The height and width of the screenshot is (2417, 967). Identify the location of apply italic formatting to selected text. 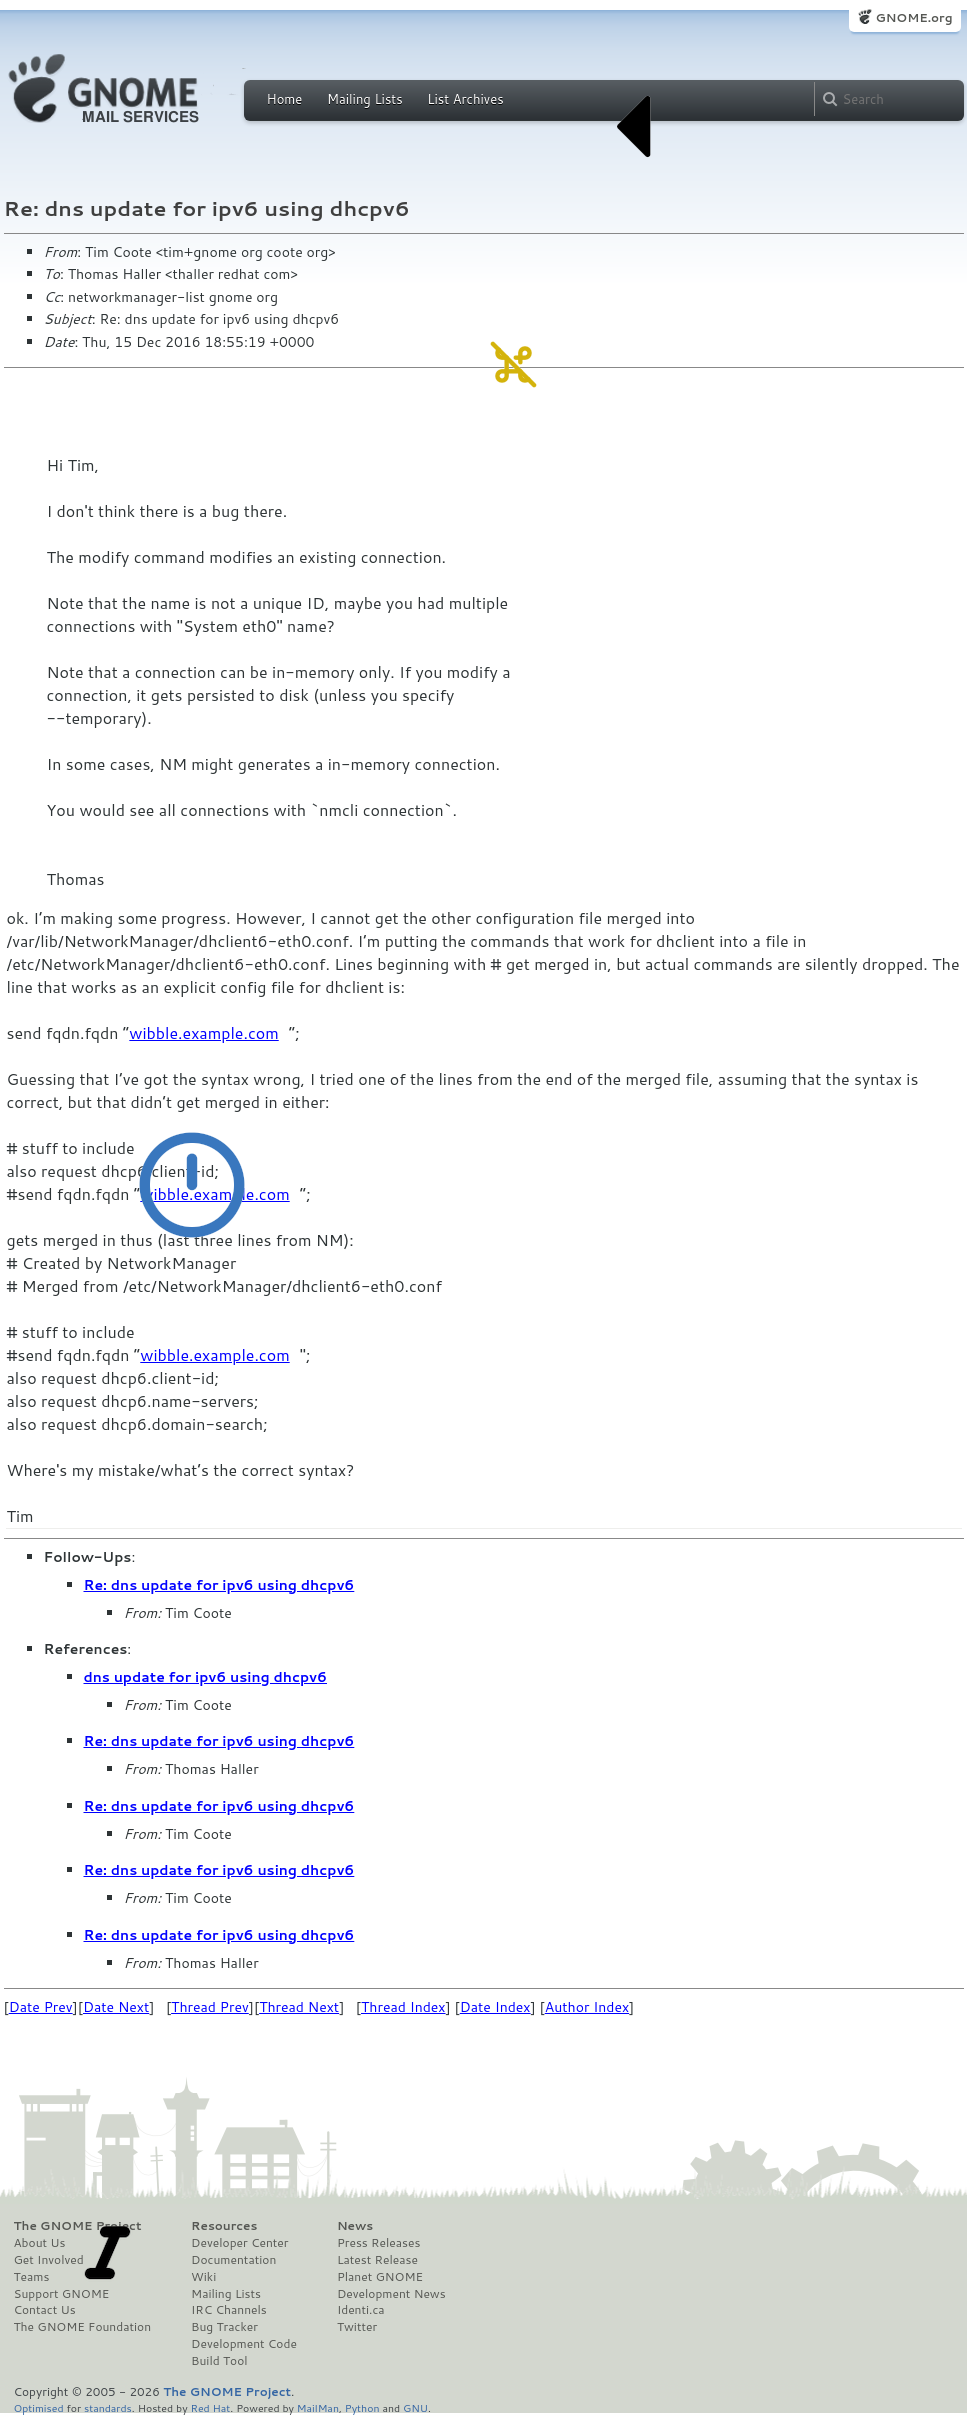
(107, 2256).